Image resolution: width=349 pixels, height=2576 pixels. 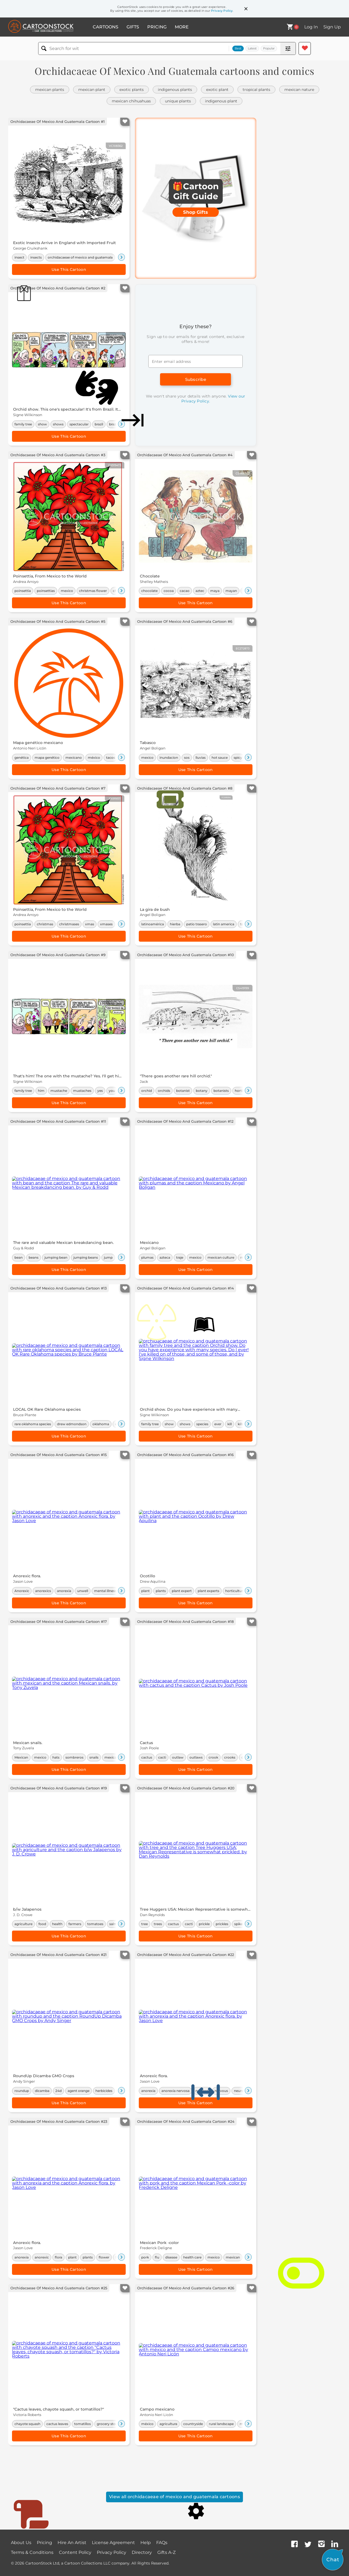 What do you see at coordinates (157, 1321) in the screenshot?
I see `indicates radioactive or hazardous material warning` at bounding box center [157, 1321].